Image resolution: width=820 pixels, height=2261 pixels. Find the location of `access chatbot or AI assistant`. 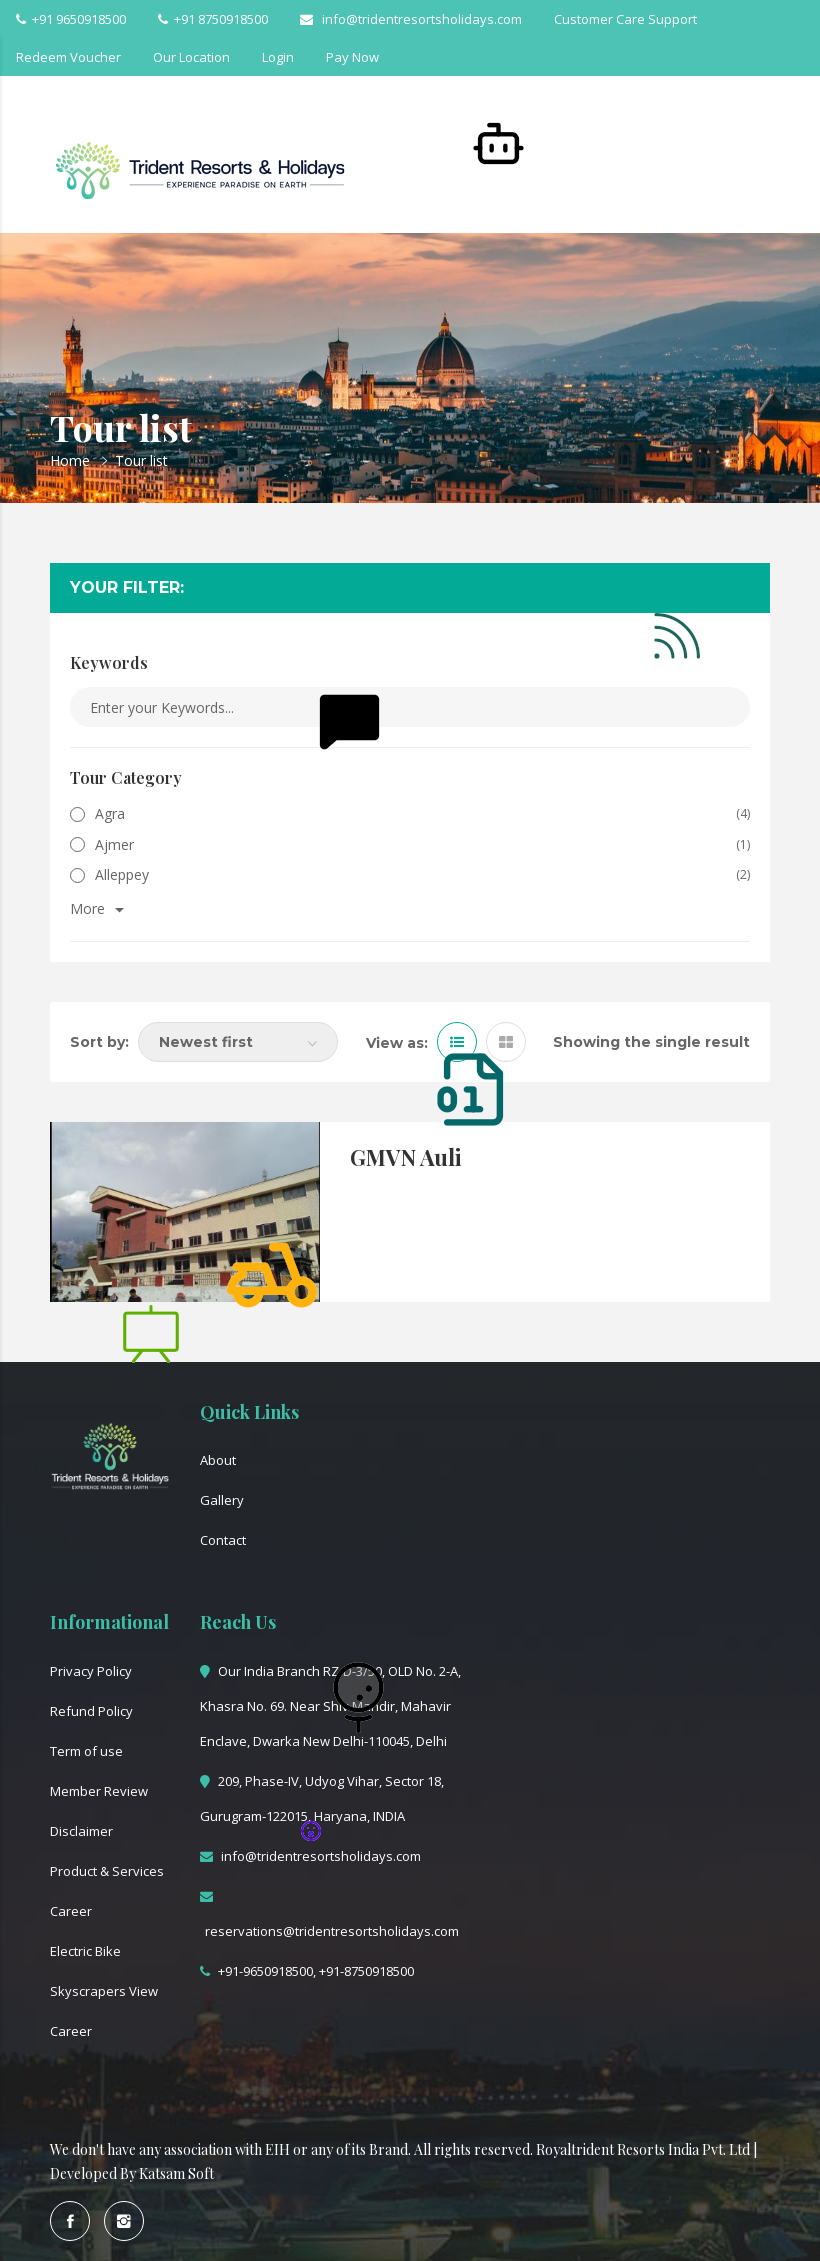

access chatbot or AI assistant is located at coordinates (498, 143).